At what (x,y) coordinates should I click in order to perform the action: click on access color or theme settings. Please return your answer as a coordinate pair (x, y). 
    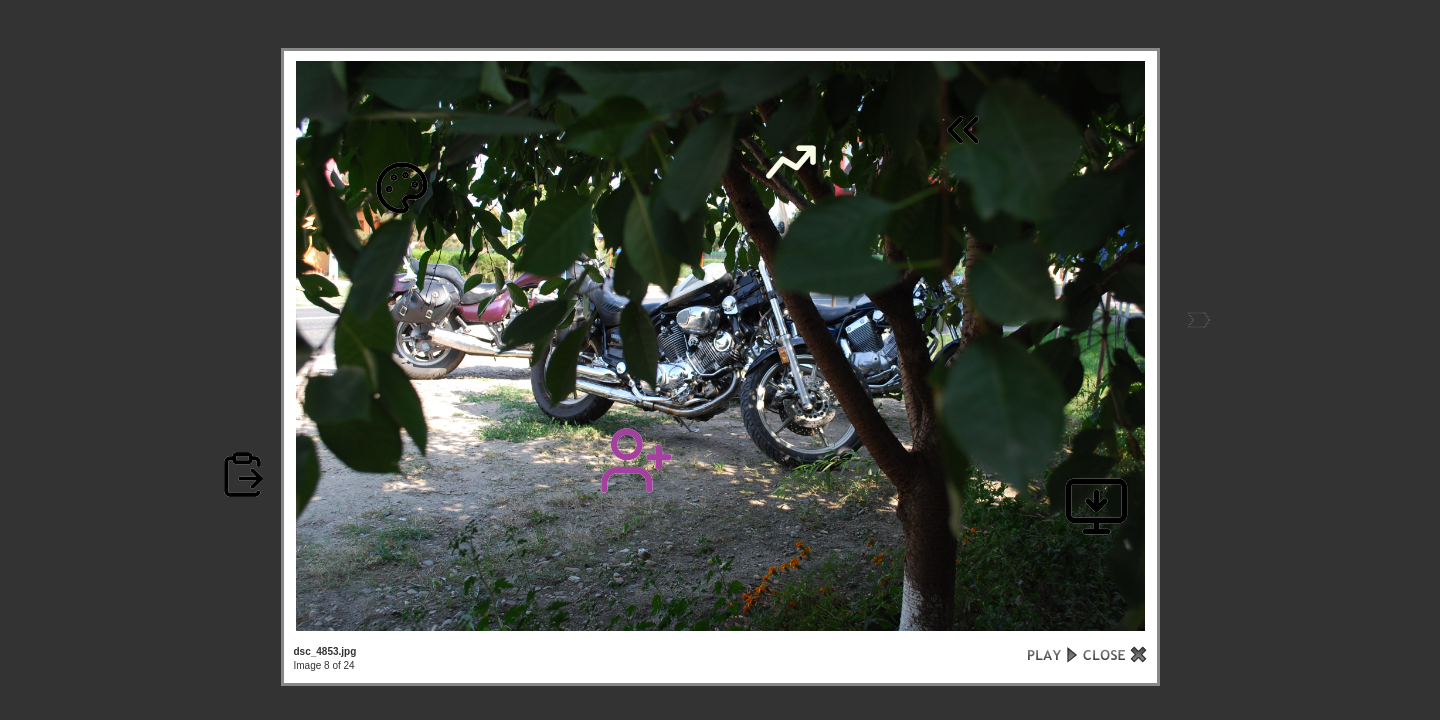
    Looking at the image, I should click on (402, 188).